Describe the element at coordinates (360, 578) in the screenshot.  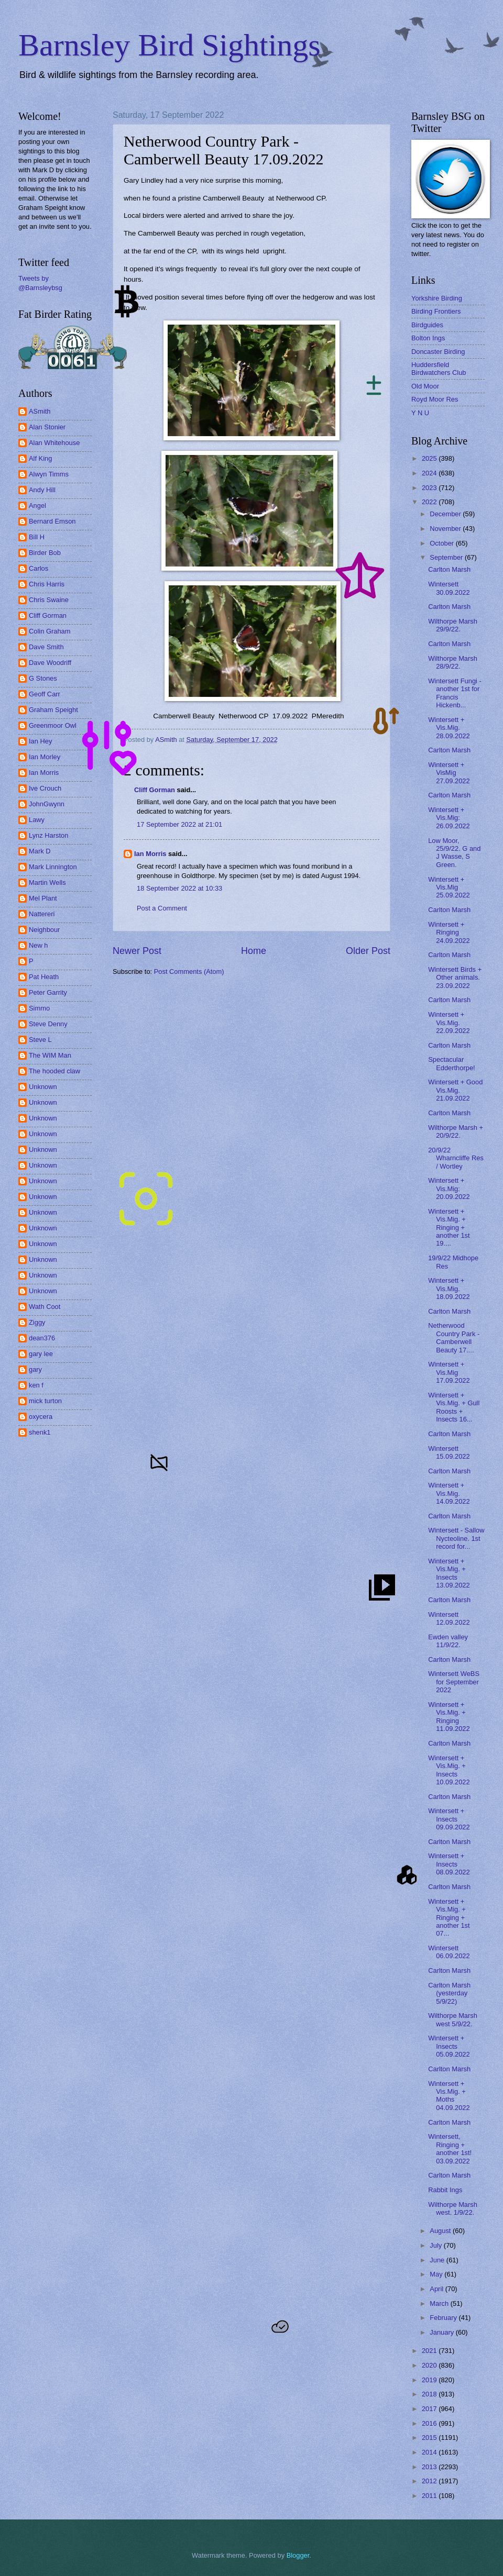
I see `indicates a partial or half-star rating` at that location.